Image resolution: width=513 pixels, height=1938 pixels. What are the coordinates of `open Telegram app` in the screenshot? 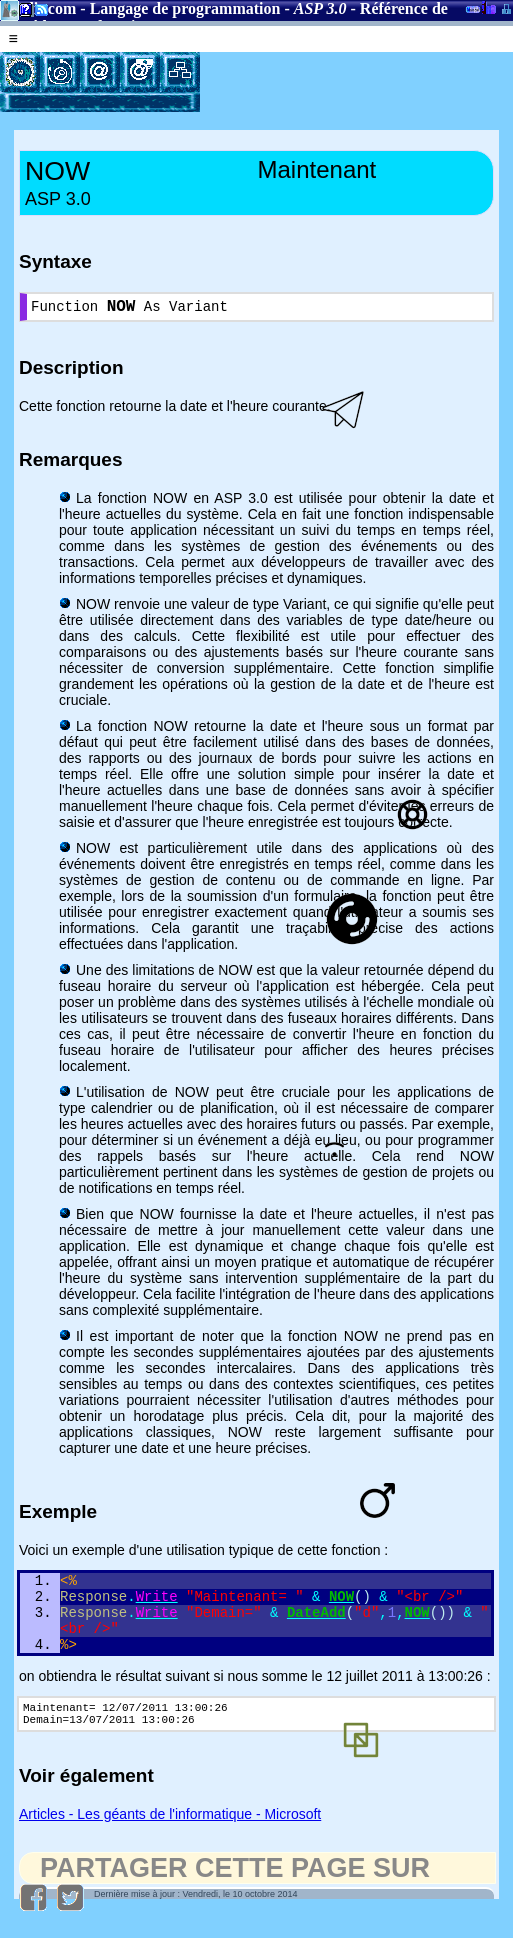 It's located at (344, 410).